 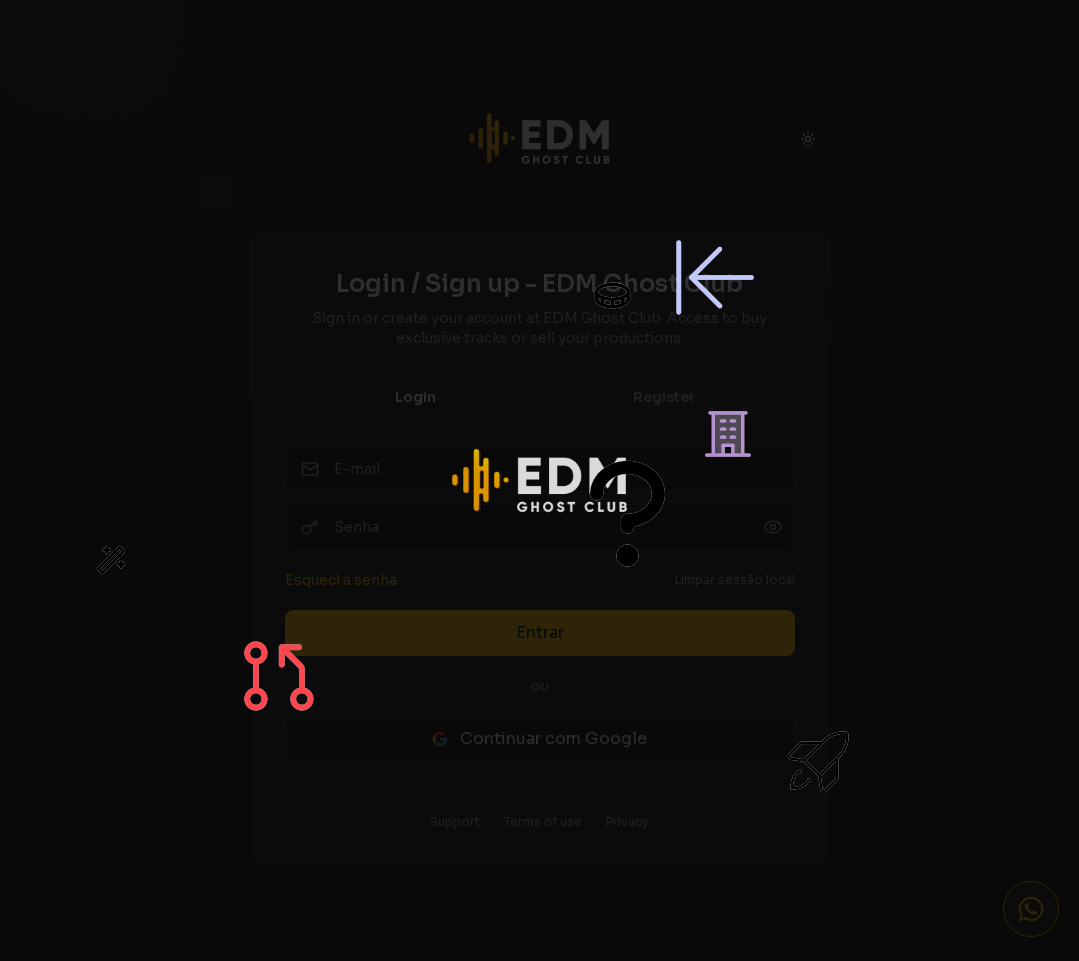 What do you see at coordinates (612, 295) in the screenshot?
I see `view your coin balance or currency` at bounding box center [612, 295].